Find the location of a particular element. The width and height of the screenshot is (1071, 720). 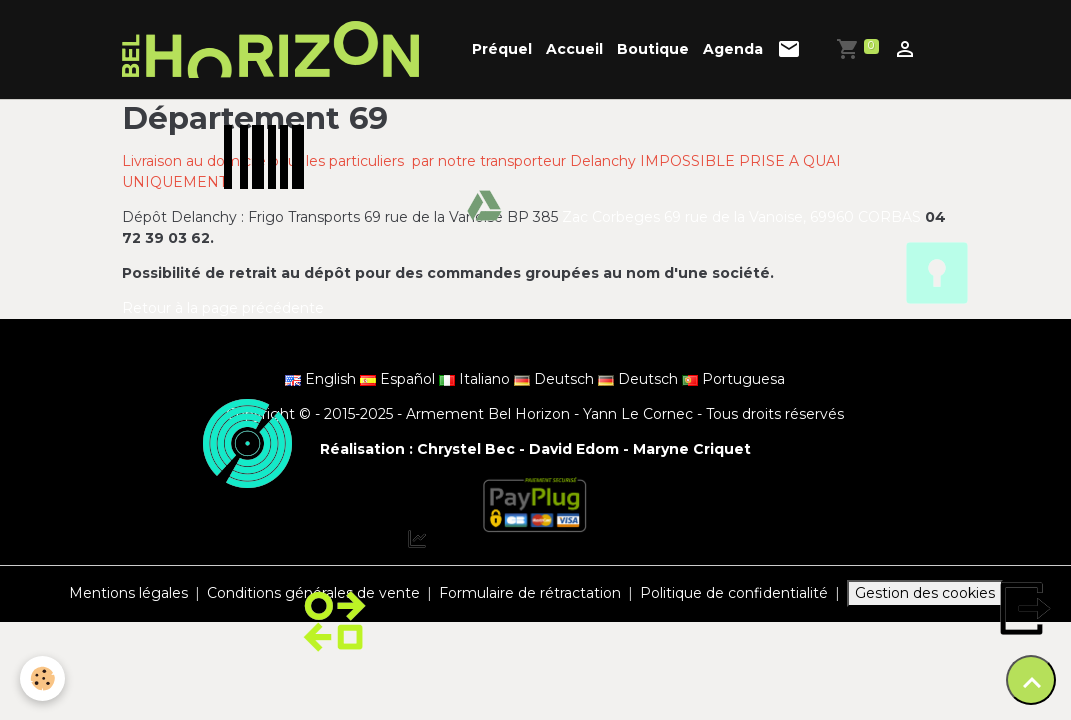

access smart lock controls is located at coordinates (937, 273).